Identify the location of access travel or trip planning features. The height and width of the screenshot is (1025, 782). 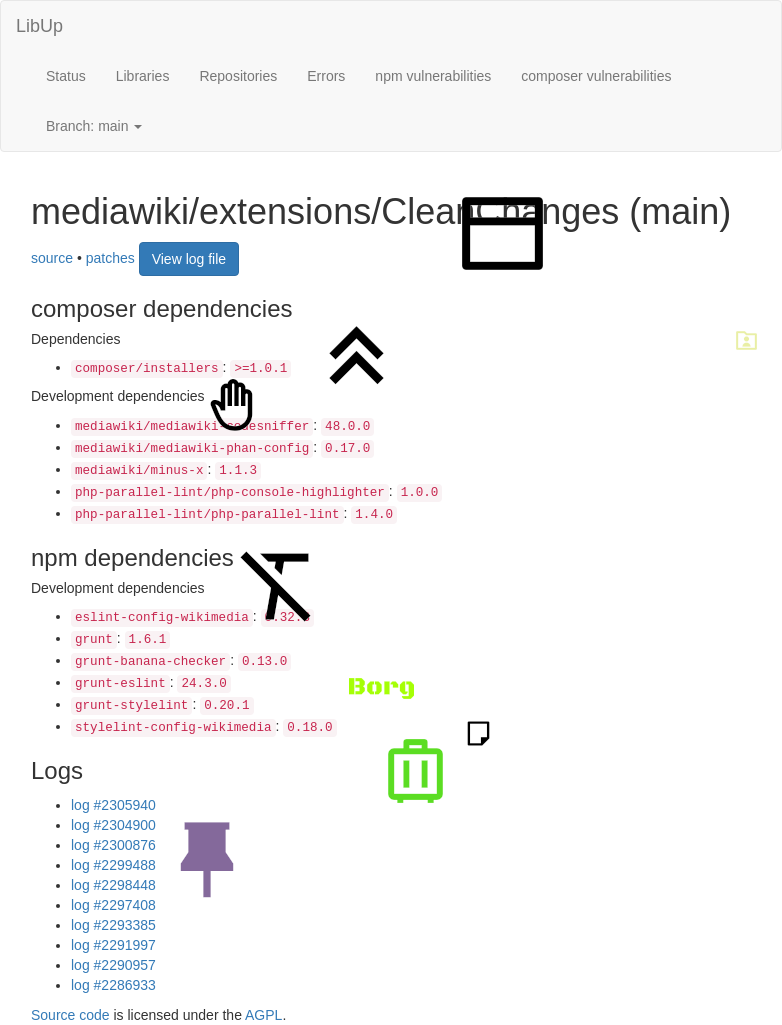
(415, 769).